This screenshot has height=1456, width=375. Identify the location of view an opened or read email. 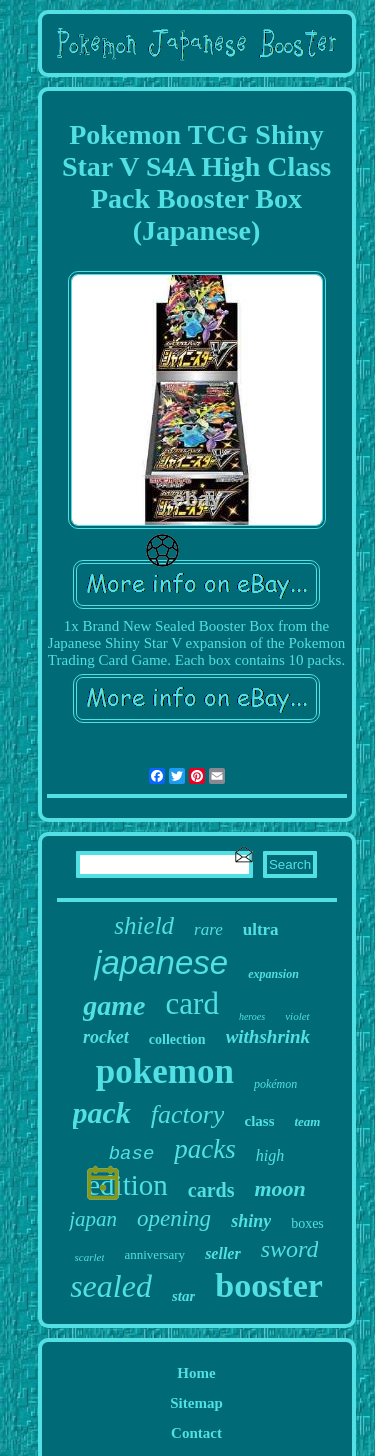
(244, 855).